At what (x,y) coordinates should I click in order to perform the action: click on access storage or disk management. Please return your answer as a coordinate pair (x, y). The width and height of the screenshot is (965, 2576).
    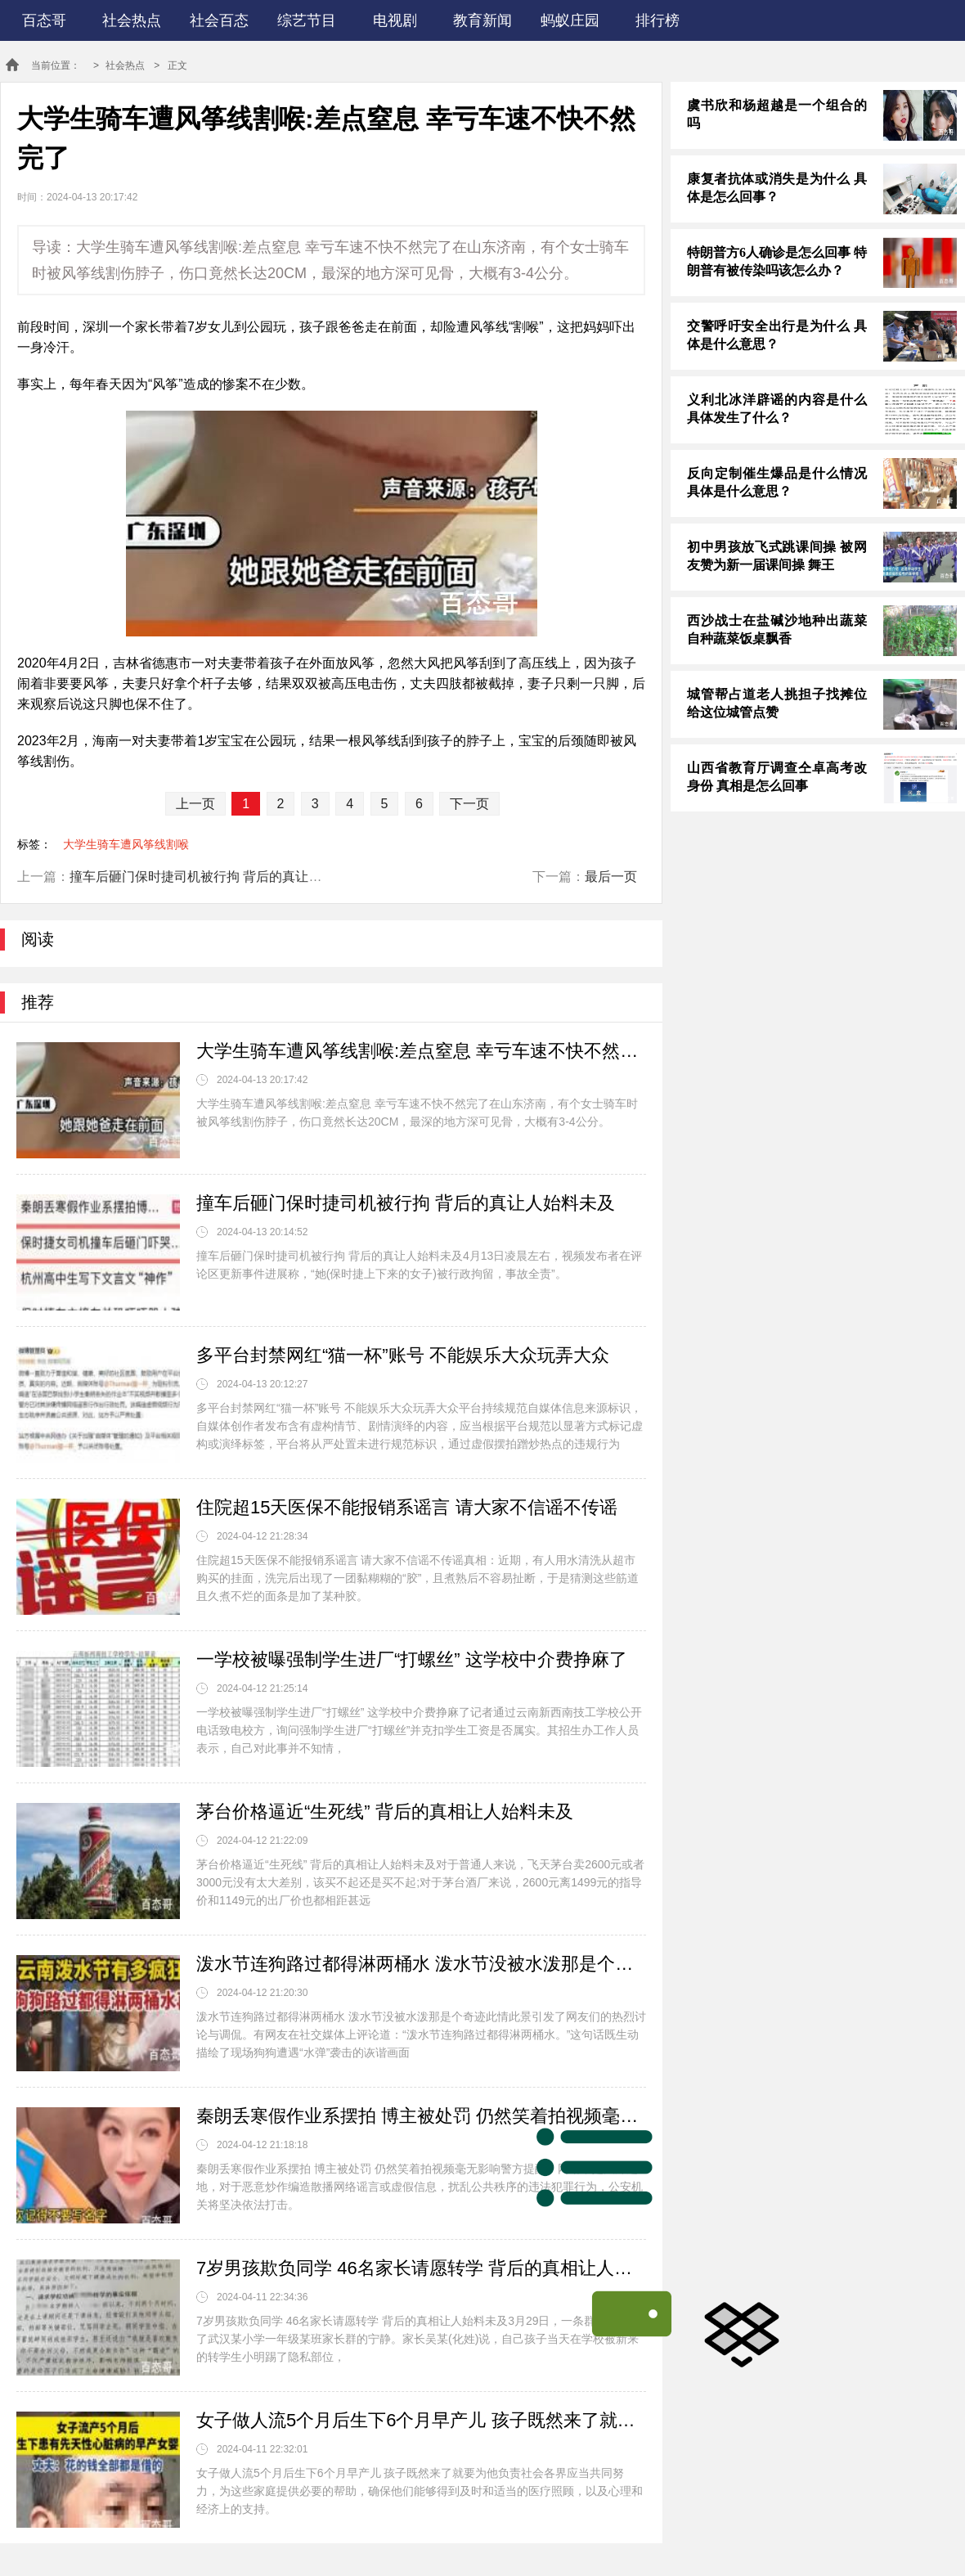
    Looking at the image, I should click on (631, 2313).